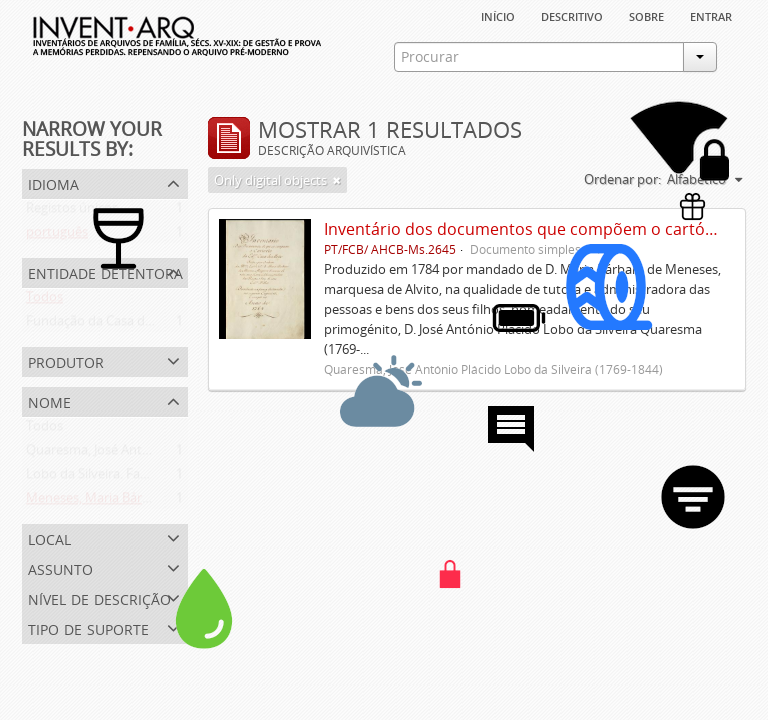 The height and width of the screenshot is (720, 768). What do you see at coordinates (519, 318) in the screenshot?
I see `indicates battery is fully charged` at bounding box center [519, 318].